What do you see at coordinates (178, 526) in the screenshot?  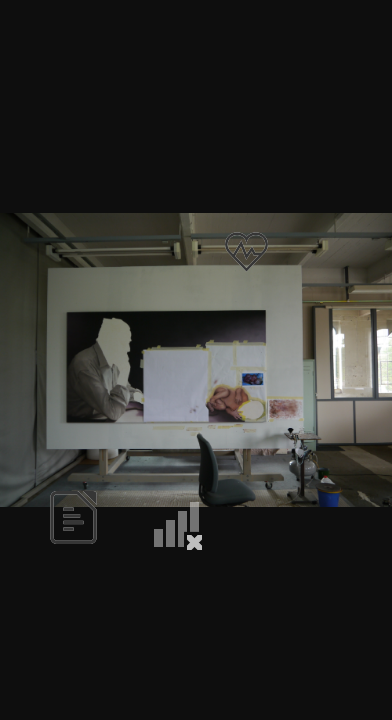 I see `indicates no cellular network connection` at bounding box center [178, 526].